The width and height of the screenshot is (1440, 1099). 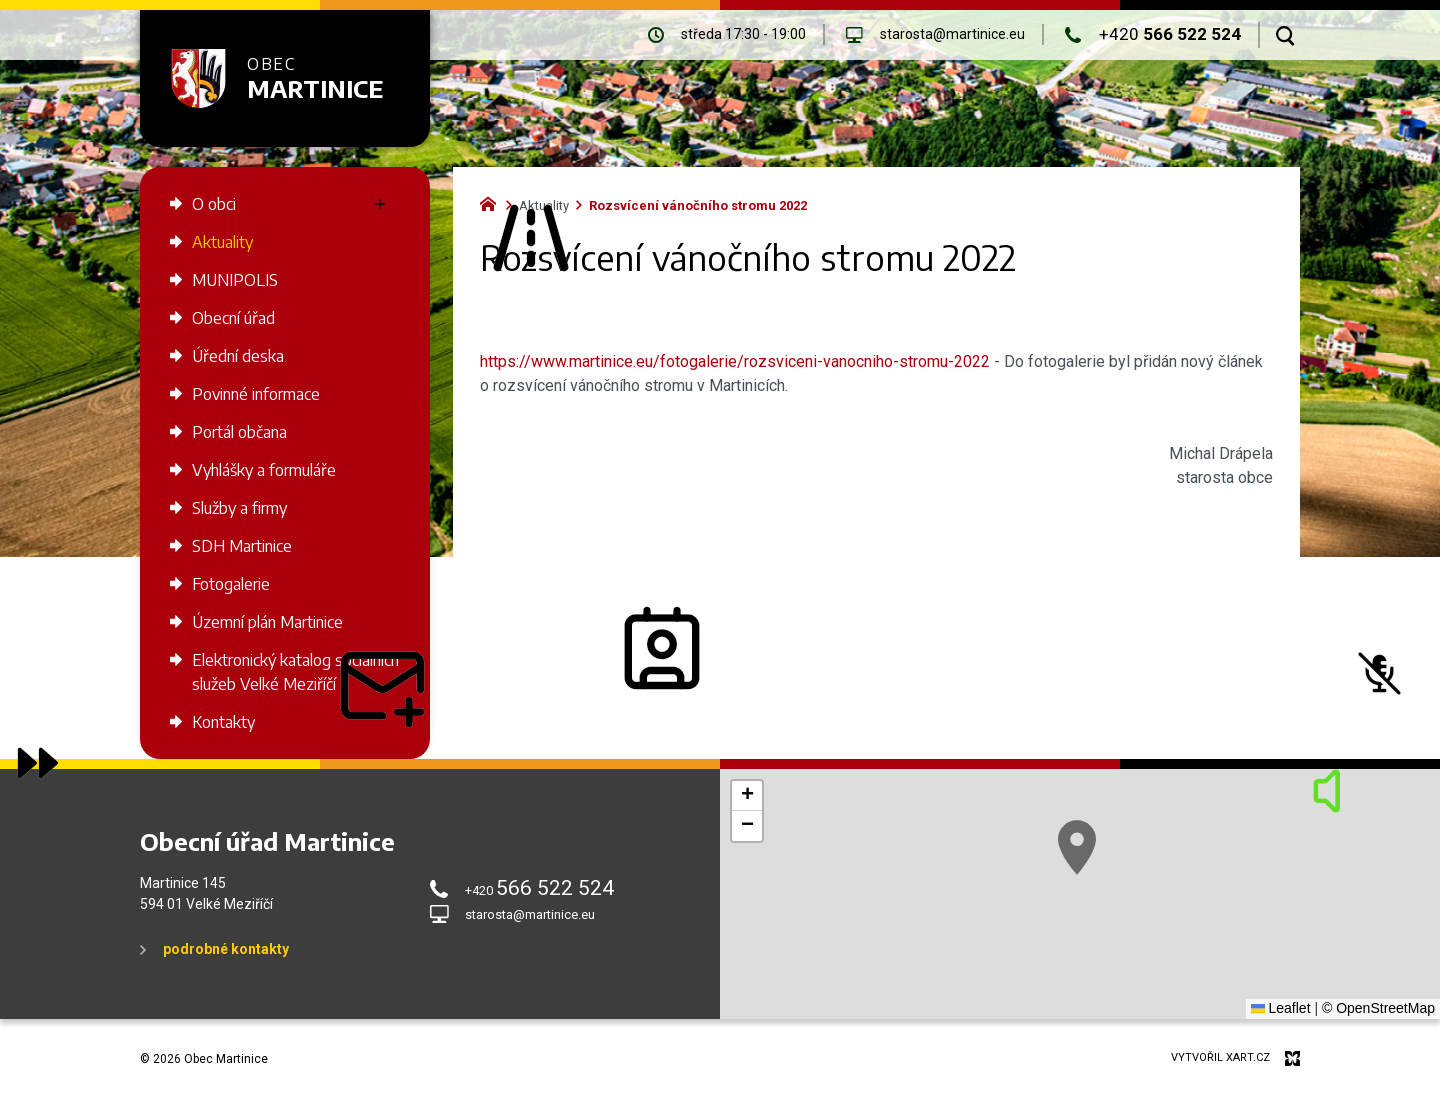 I want to click on skip to the next track, so click(x=37, y=763).